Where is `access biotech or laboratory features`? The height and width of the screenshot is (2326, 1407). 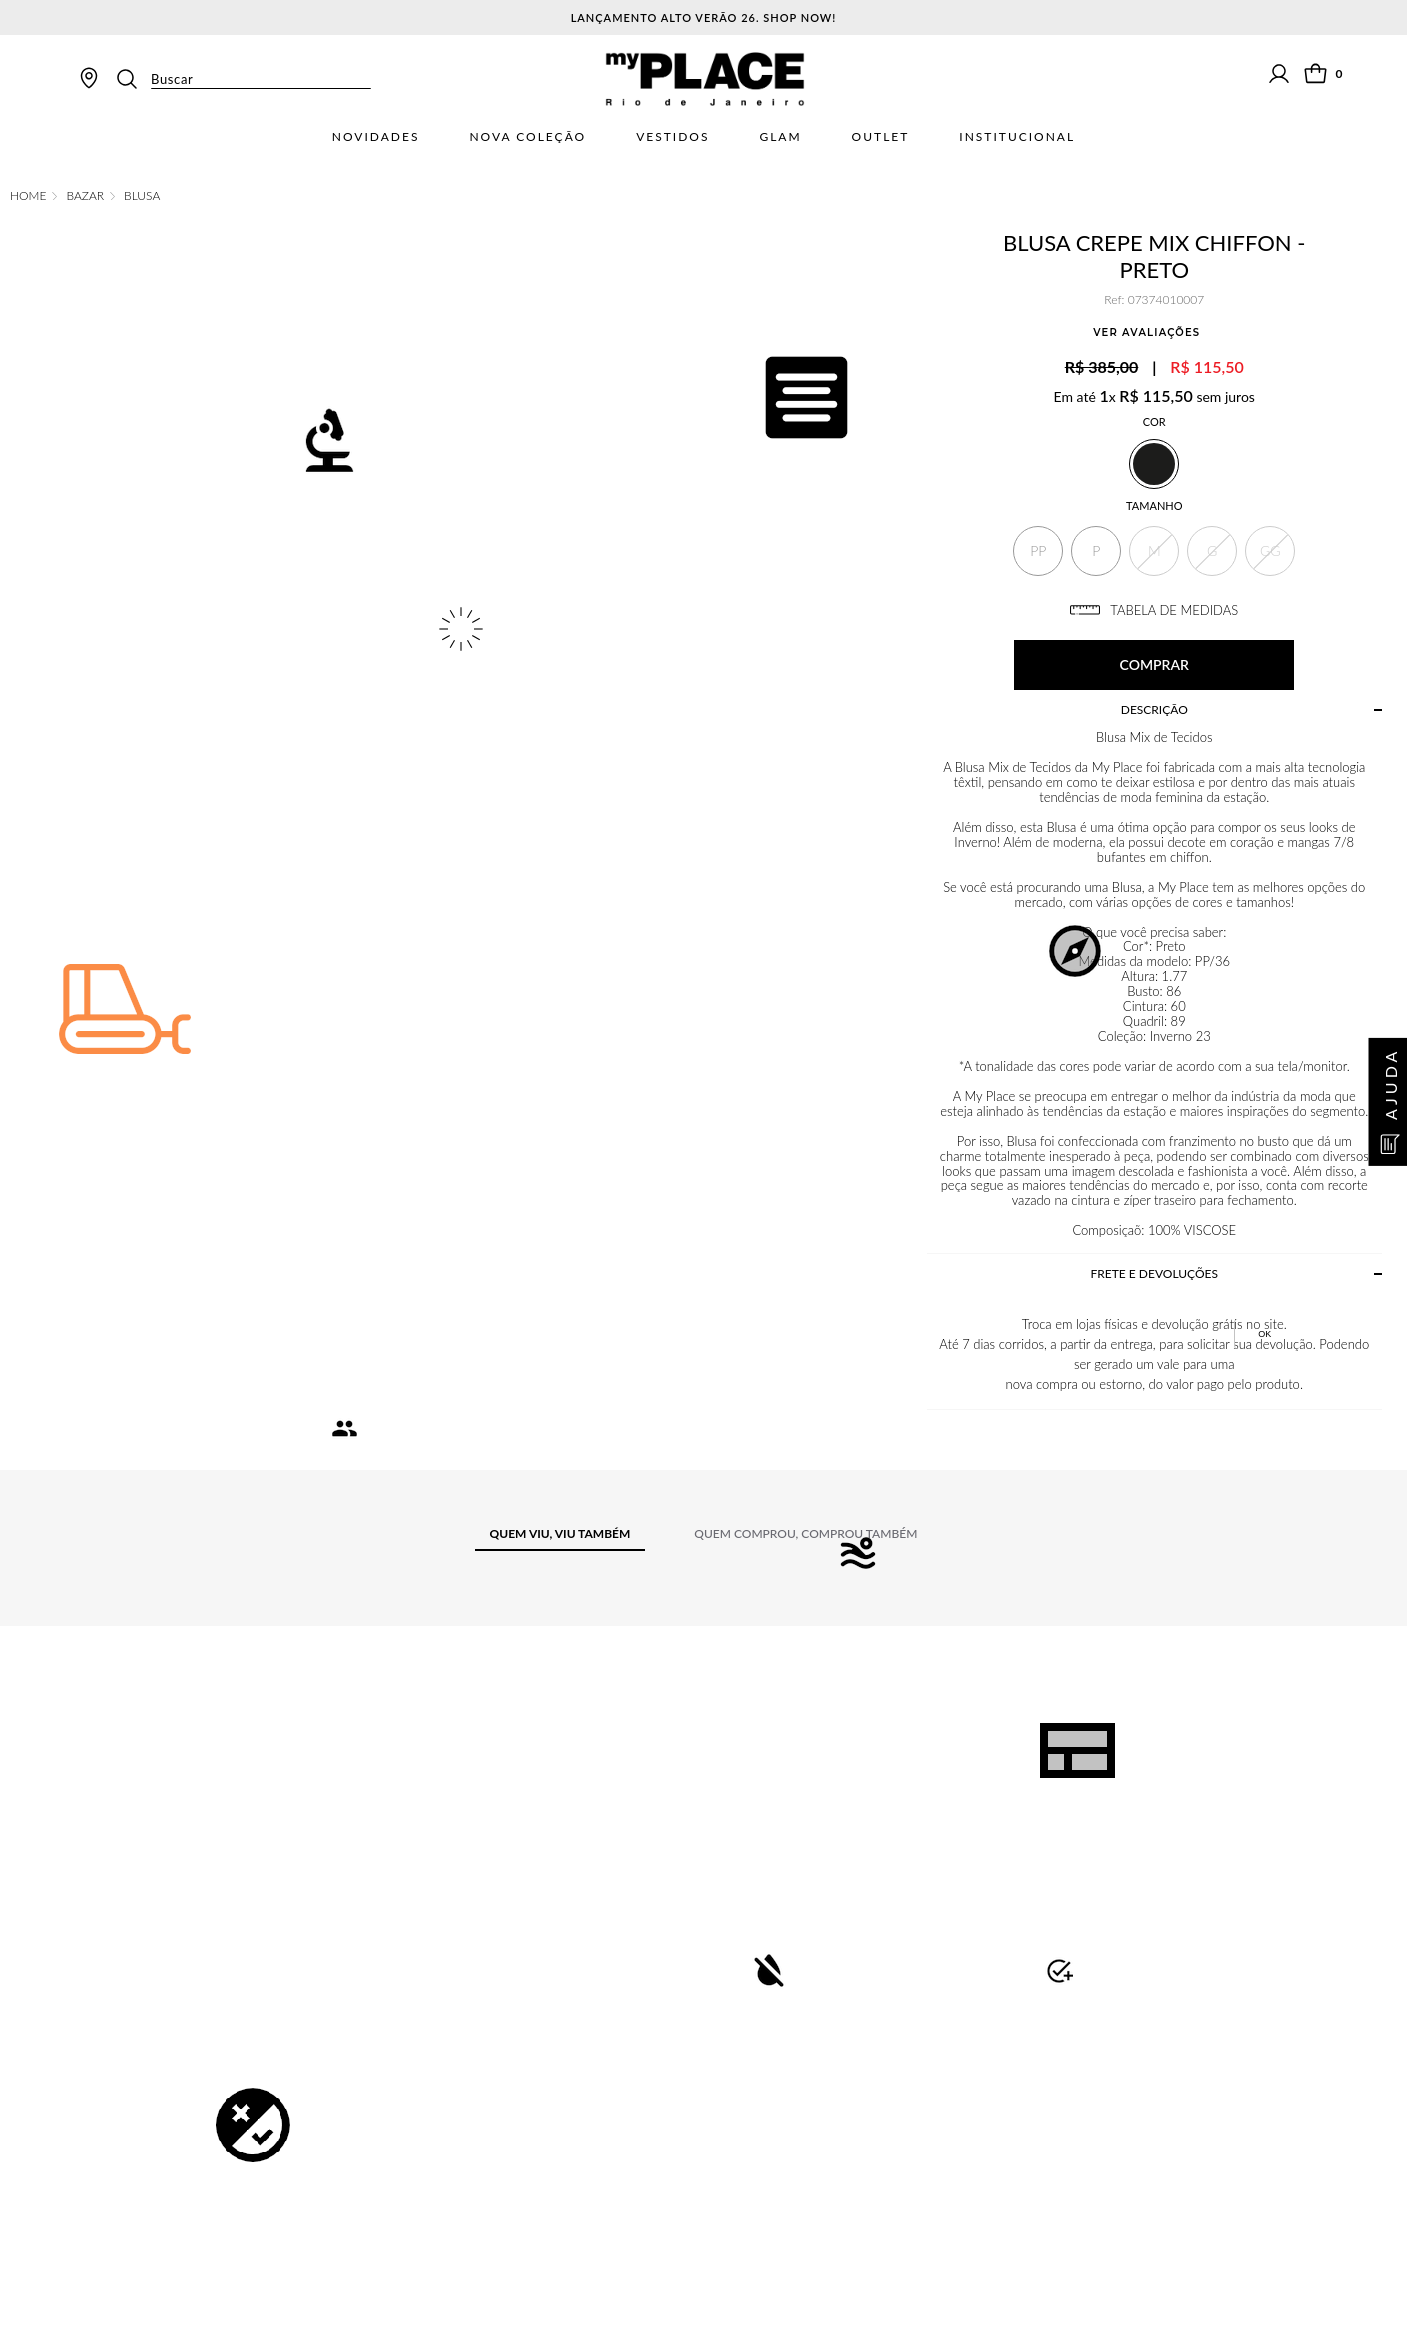
access biotech or laboratory features is located at coordinates (329, 441).